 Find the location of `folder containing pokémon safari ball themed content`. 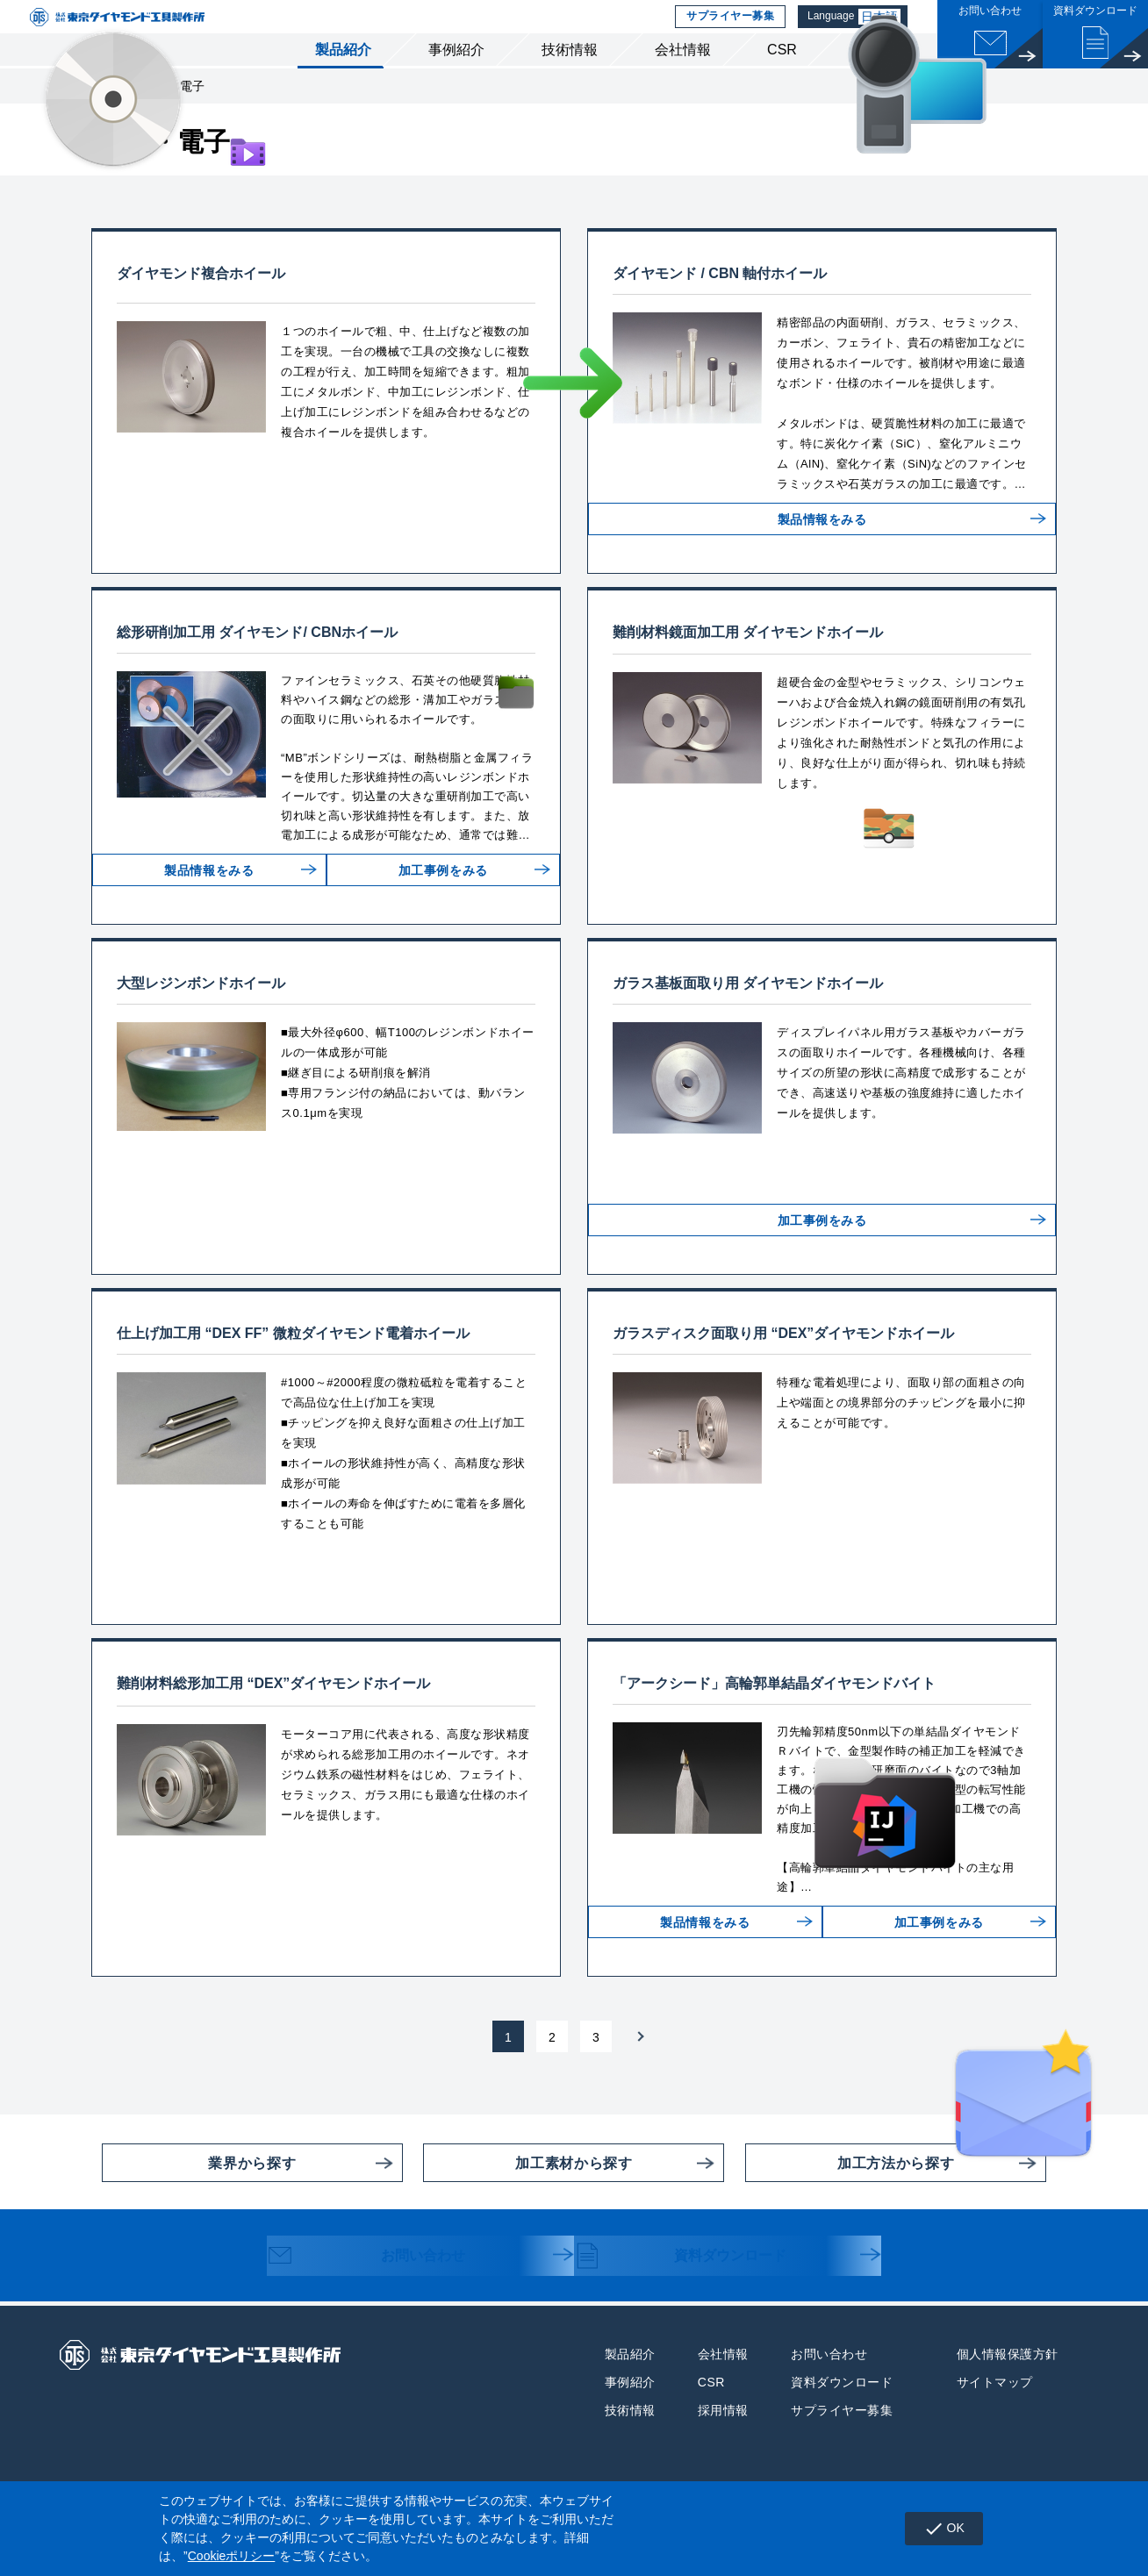

folder containing pokémon safari ball themed content is located at coordinates (888, 829).